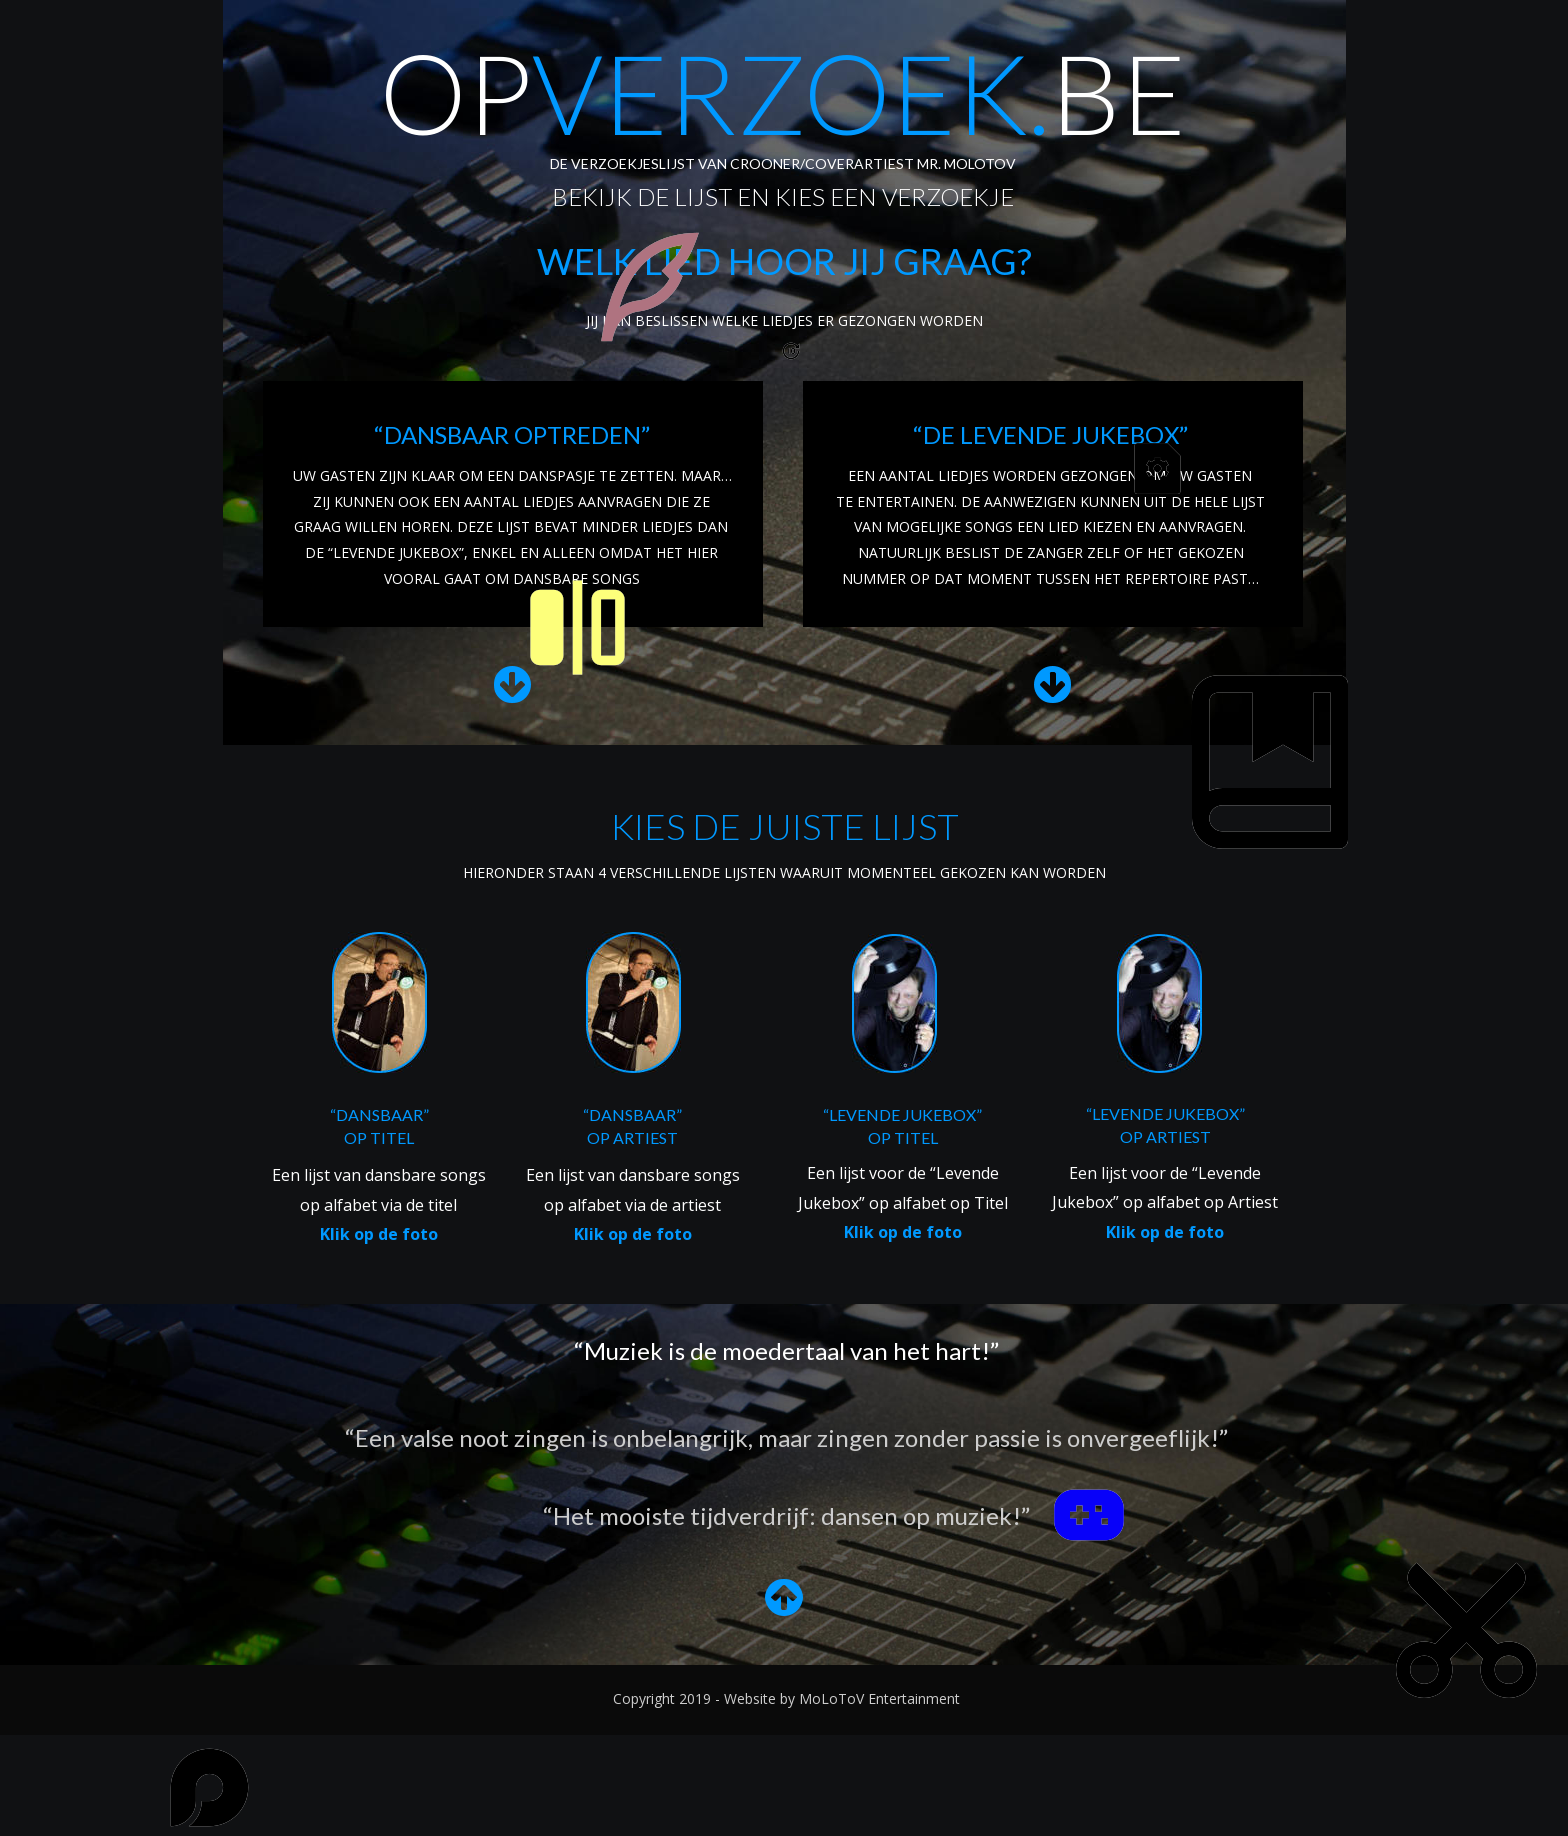  What do you see at coordinates (209, 1787) in the screenshot?
I see `open microsoft loop app` at bounding box center [209, 1787].